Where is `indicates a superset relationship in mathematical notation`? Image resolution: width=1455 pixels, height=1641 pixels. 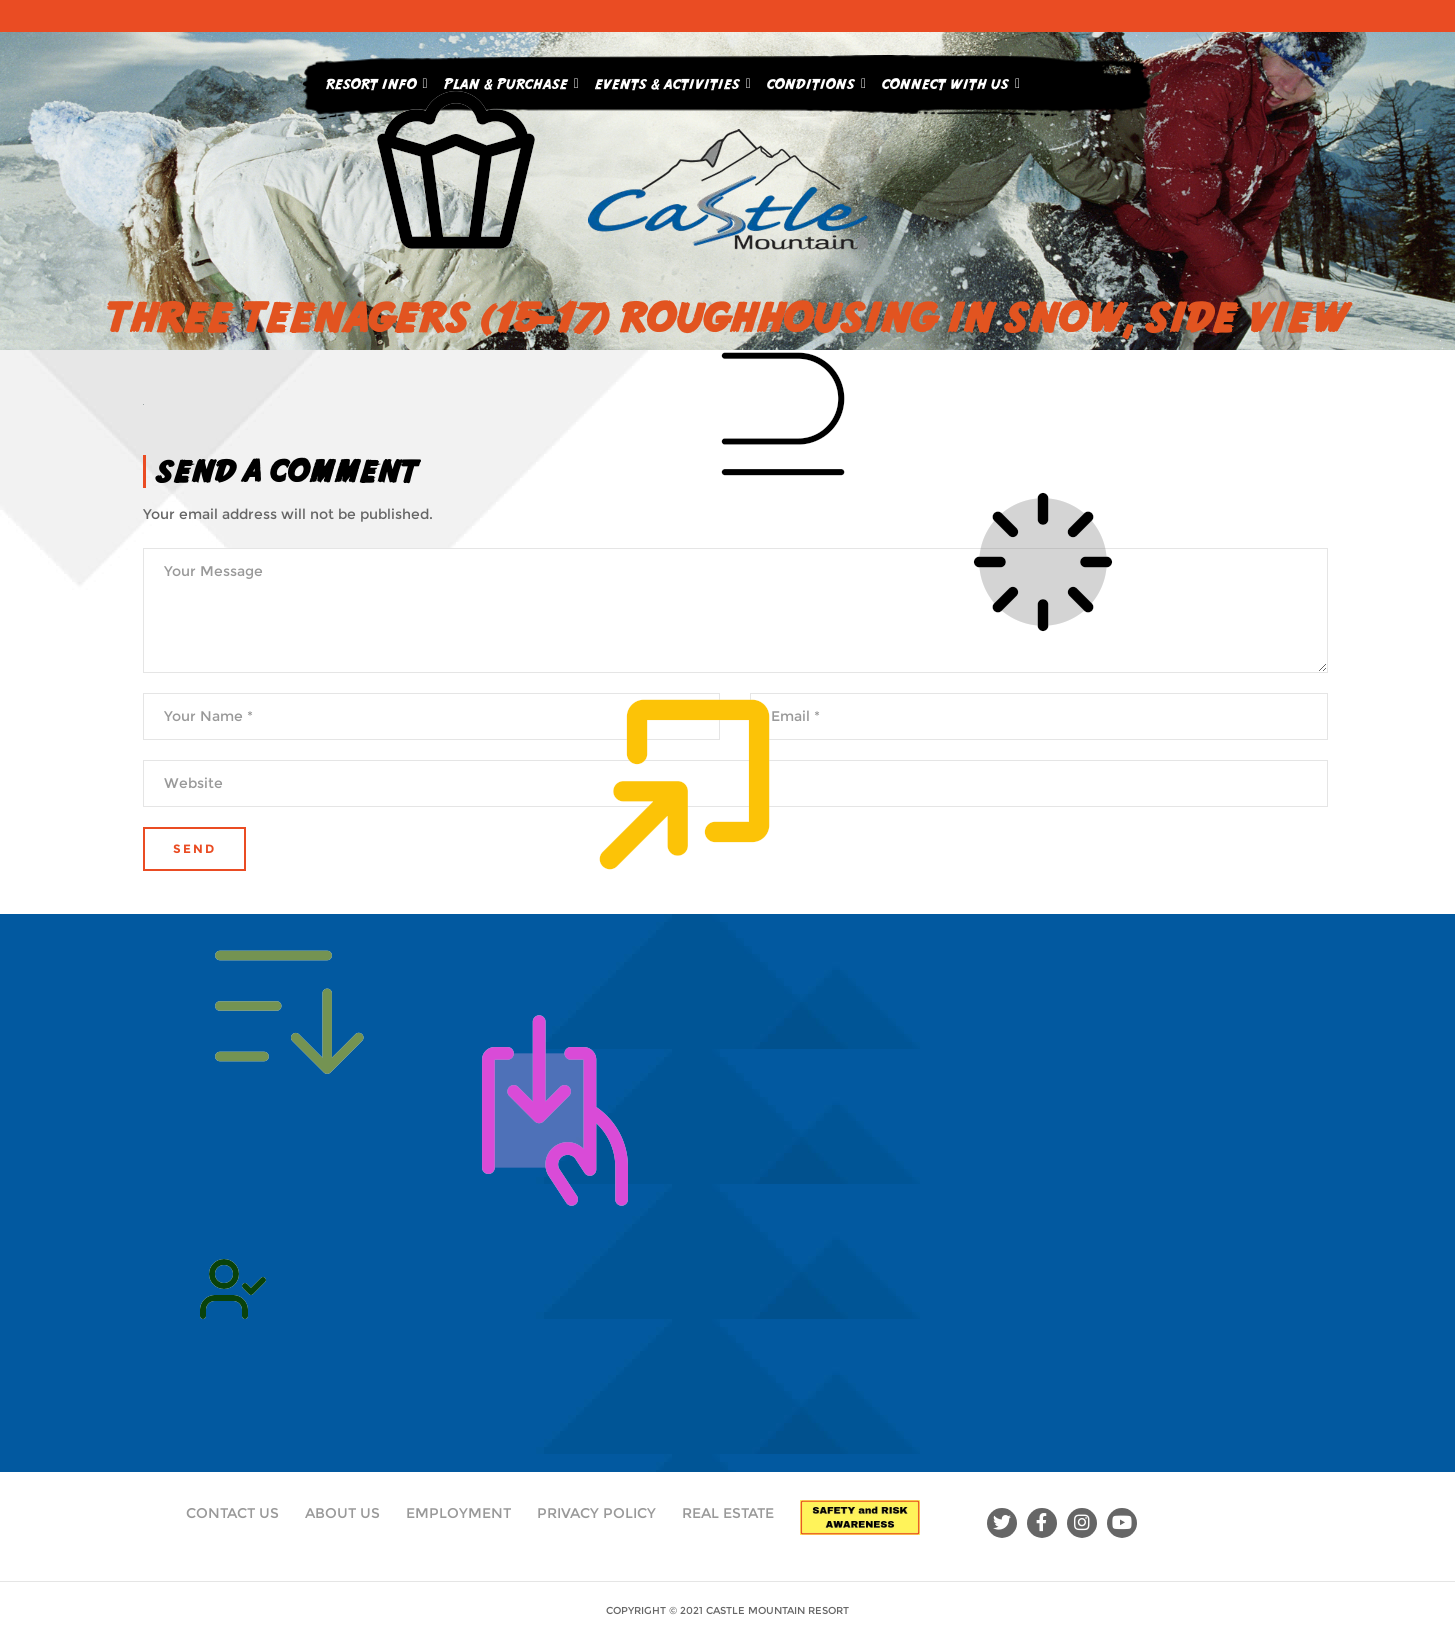
indicates a superset relationship in mathematical notation is located at coordinates (780, 417).